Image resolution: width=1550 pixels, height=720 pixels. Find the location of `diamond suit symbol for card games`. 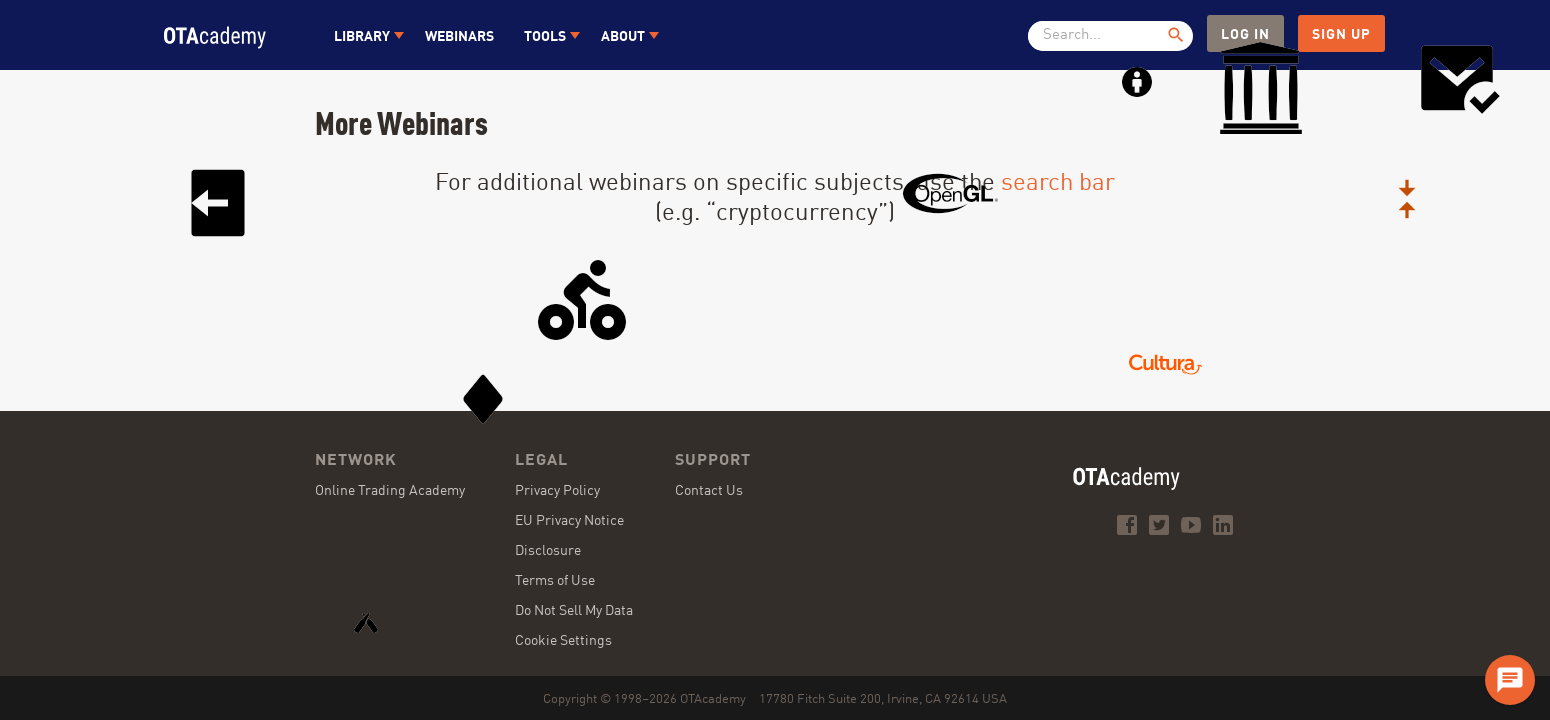

diamond suit symbol for card games is located at coordinates (483, 399).